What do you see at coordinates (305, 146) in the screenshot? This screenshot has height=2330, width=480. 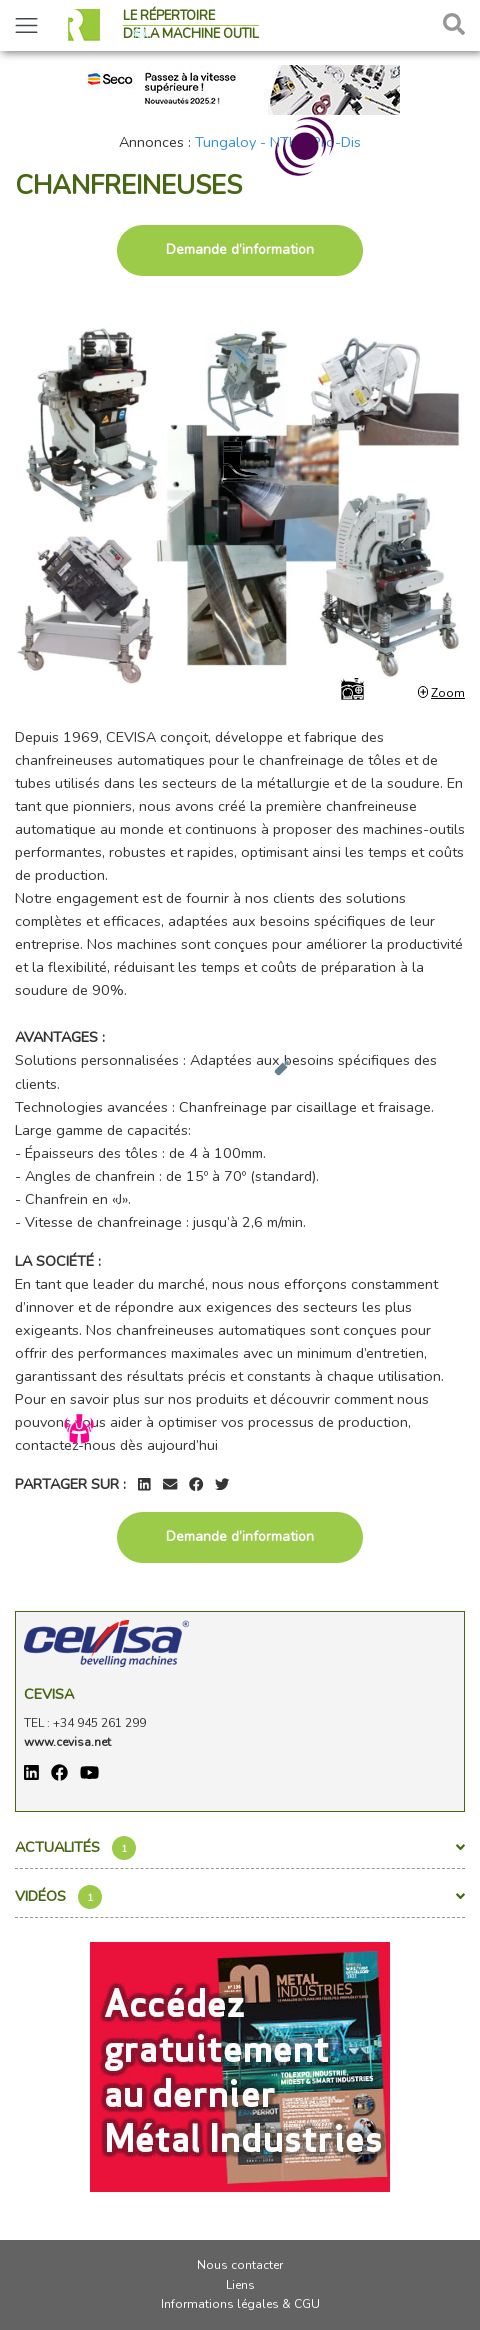 I see `indicates vibration or haptic feedback is enabled` at bounding box center [305, 146].